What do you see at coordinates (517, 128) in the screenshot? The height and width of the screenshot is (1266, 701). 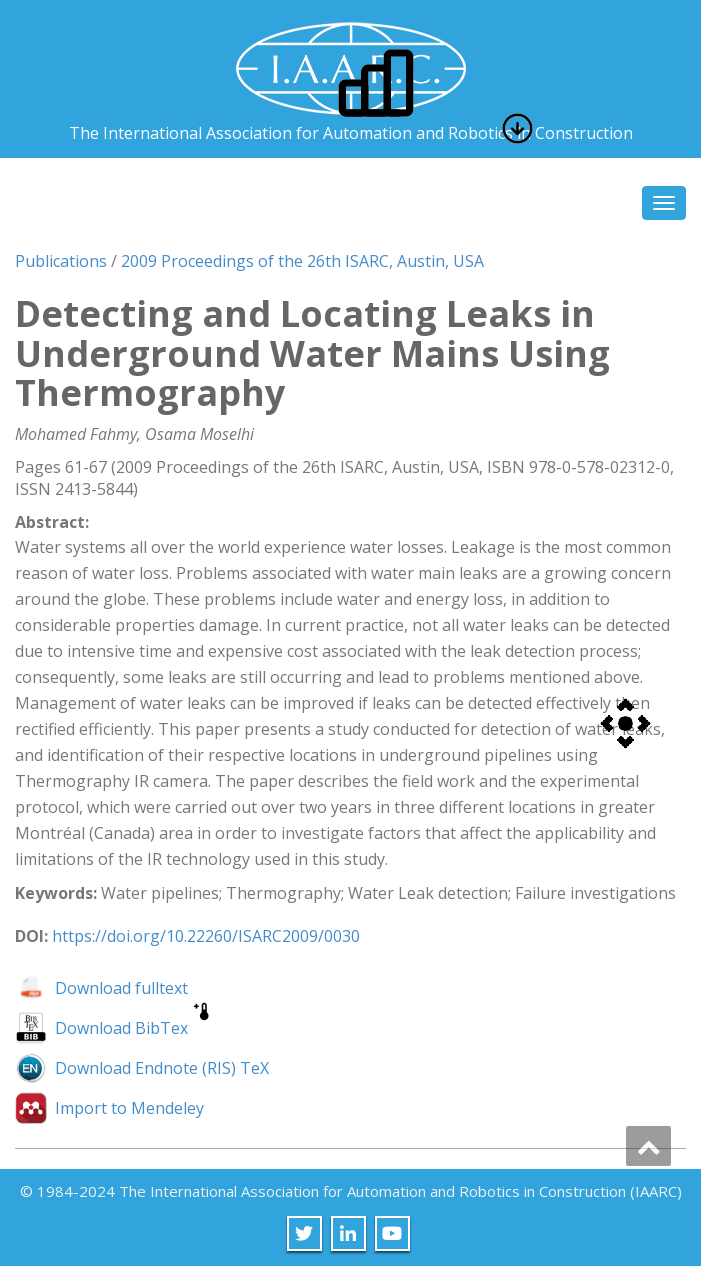 I see `download file or content` at bounding box center [517, 128].